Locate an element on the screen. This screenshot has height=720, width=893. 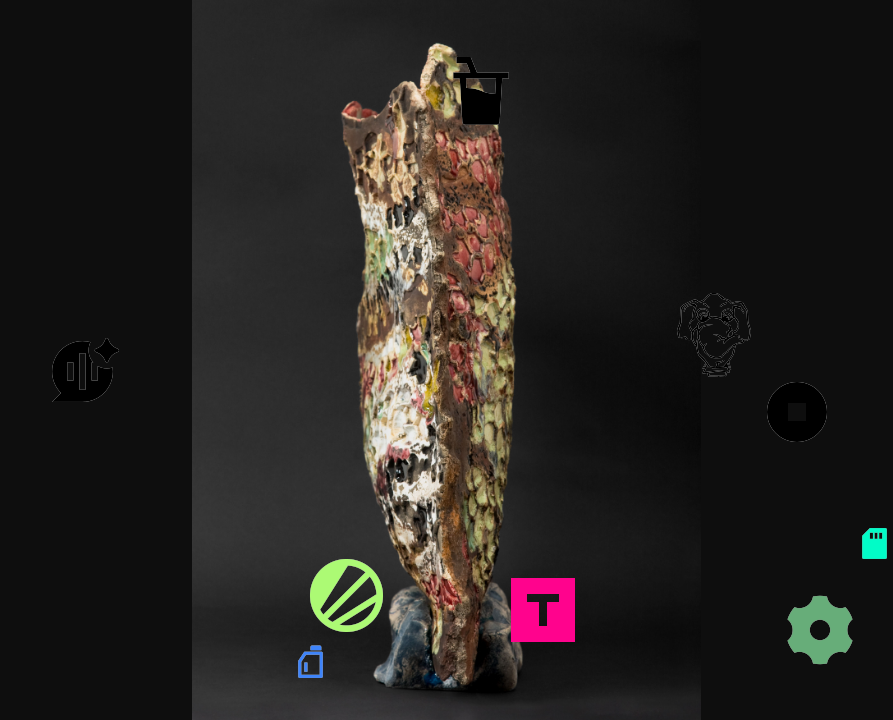
packagist logo - php package repository is located at coordinates (714, 335).